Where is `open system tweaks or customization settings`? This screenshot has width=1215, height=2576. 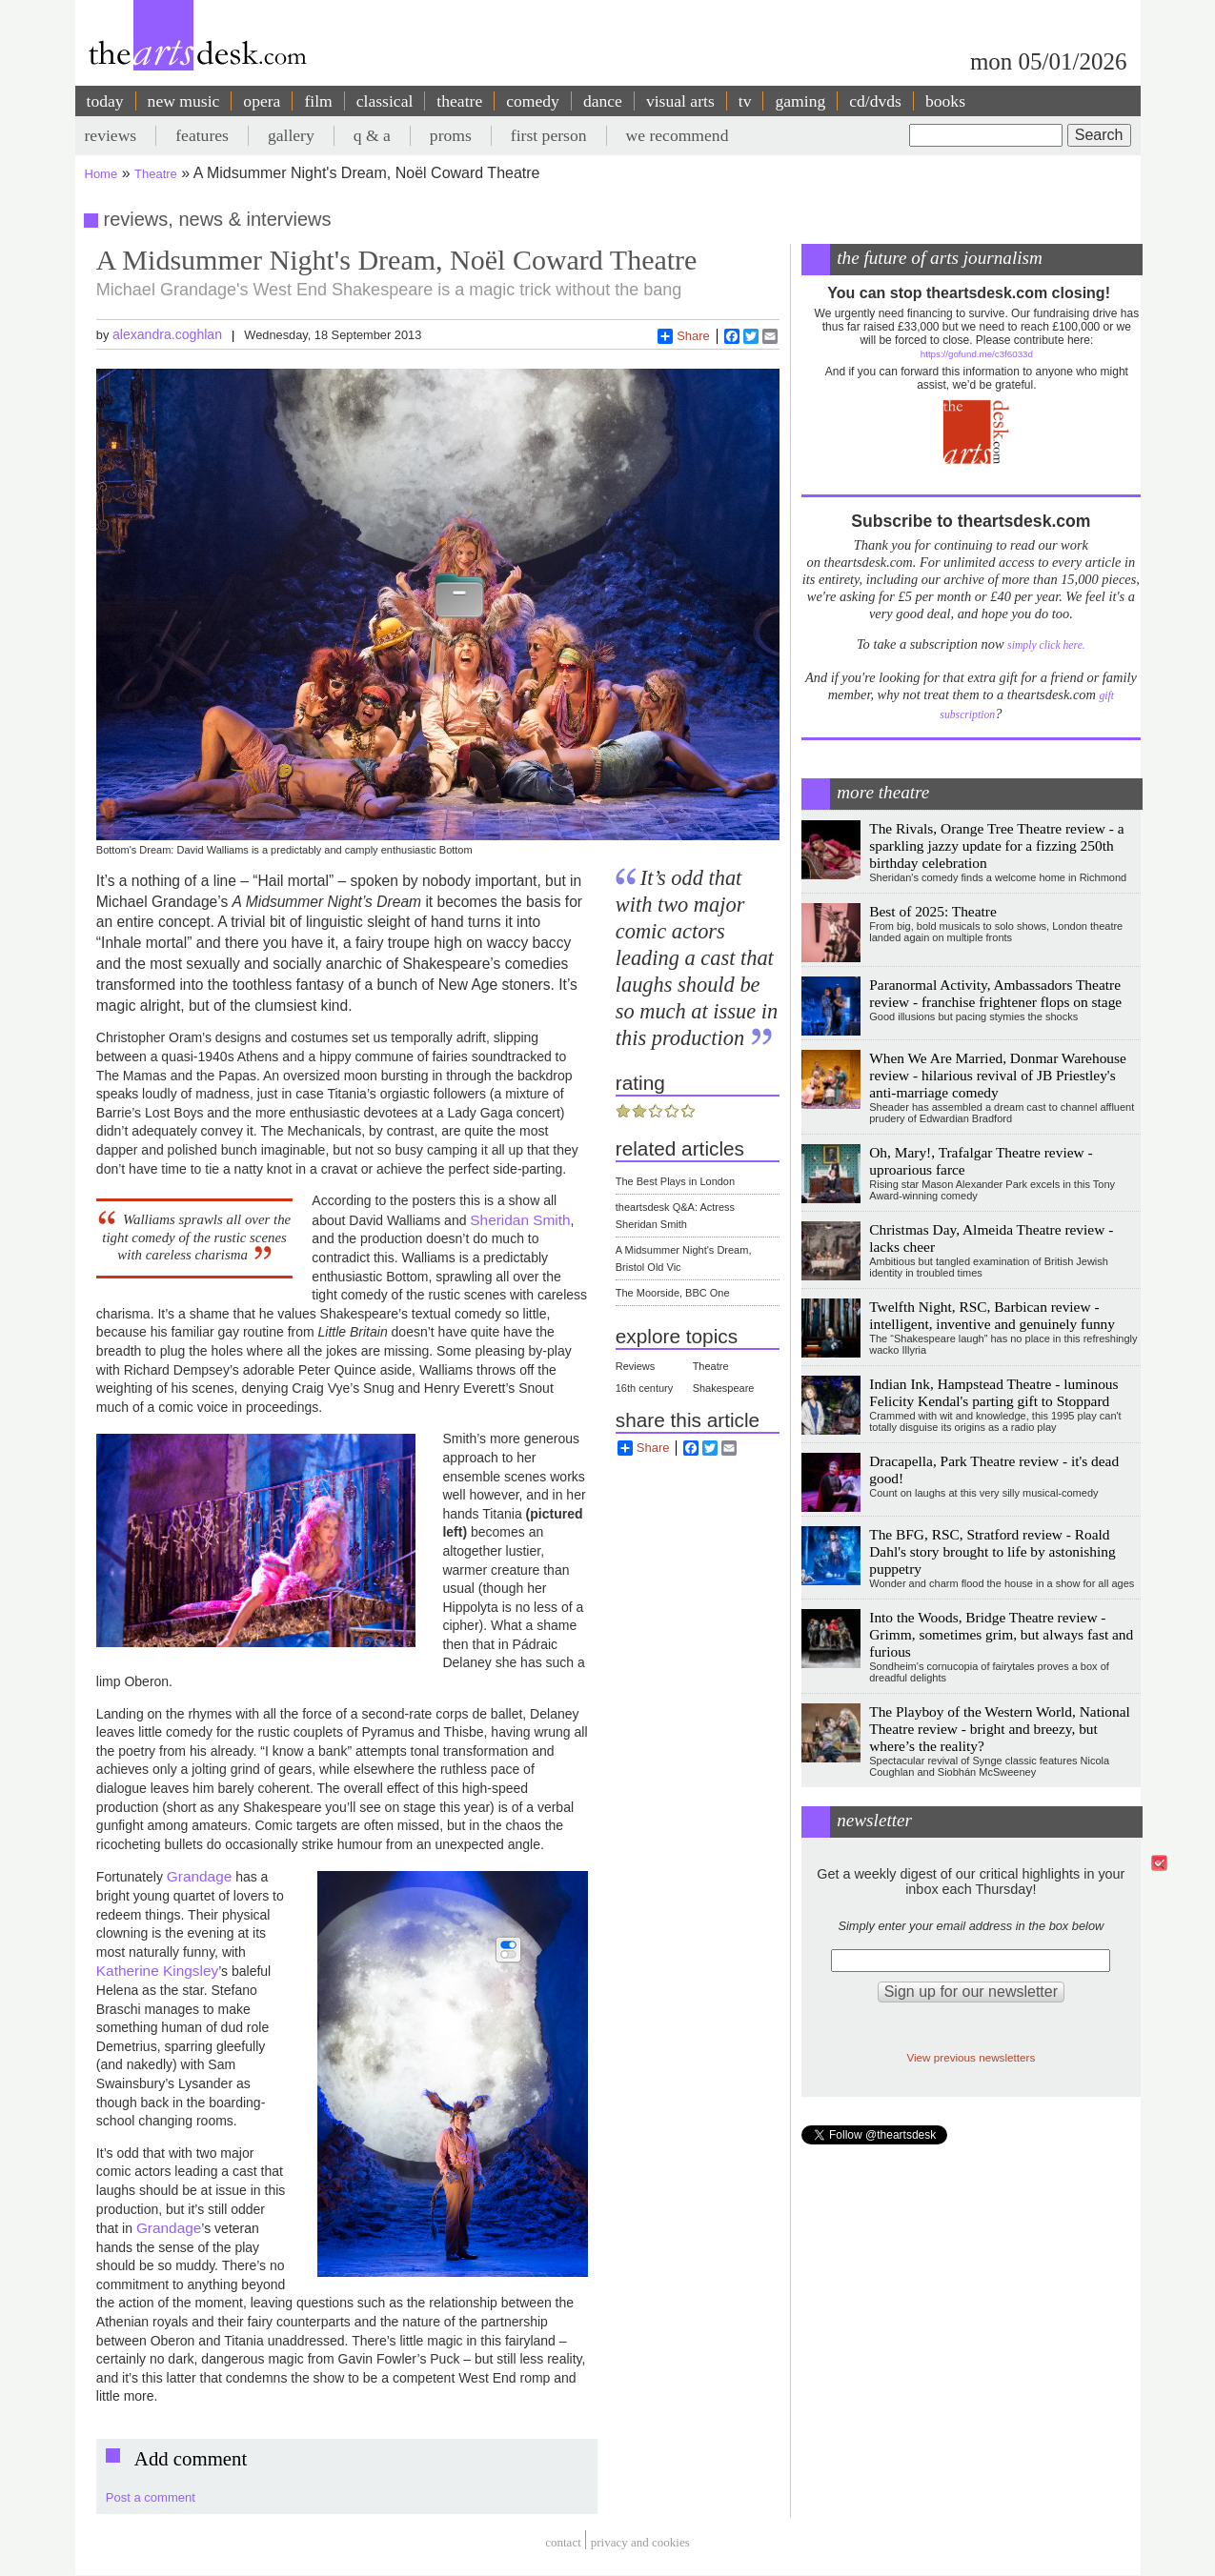
open system tweaks or customization settings is located at coordinates (508, 1949).